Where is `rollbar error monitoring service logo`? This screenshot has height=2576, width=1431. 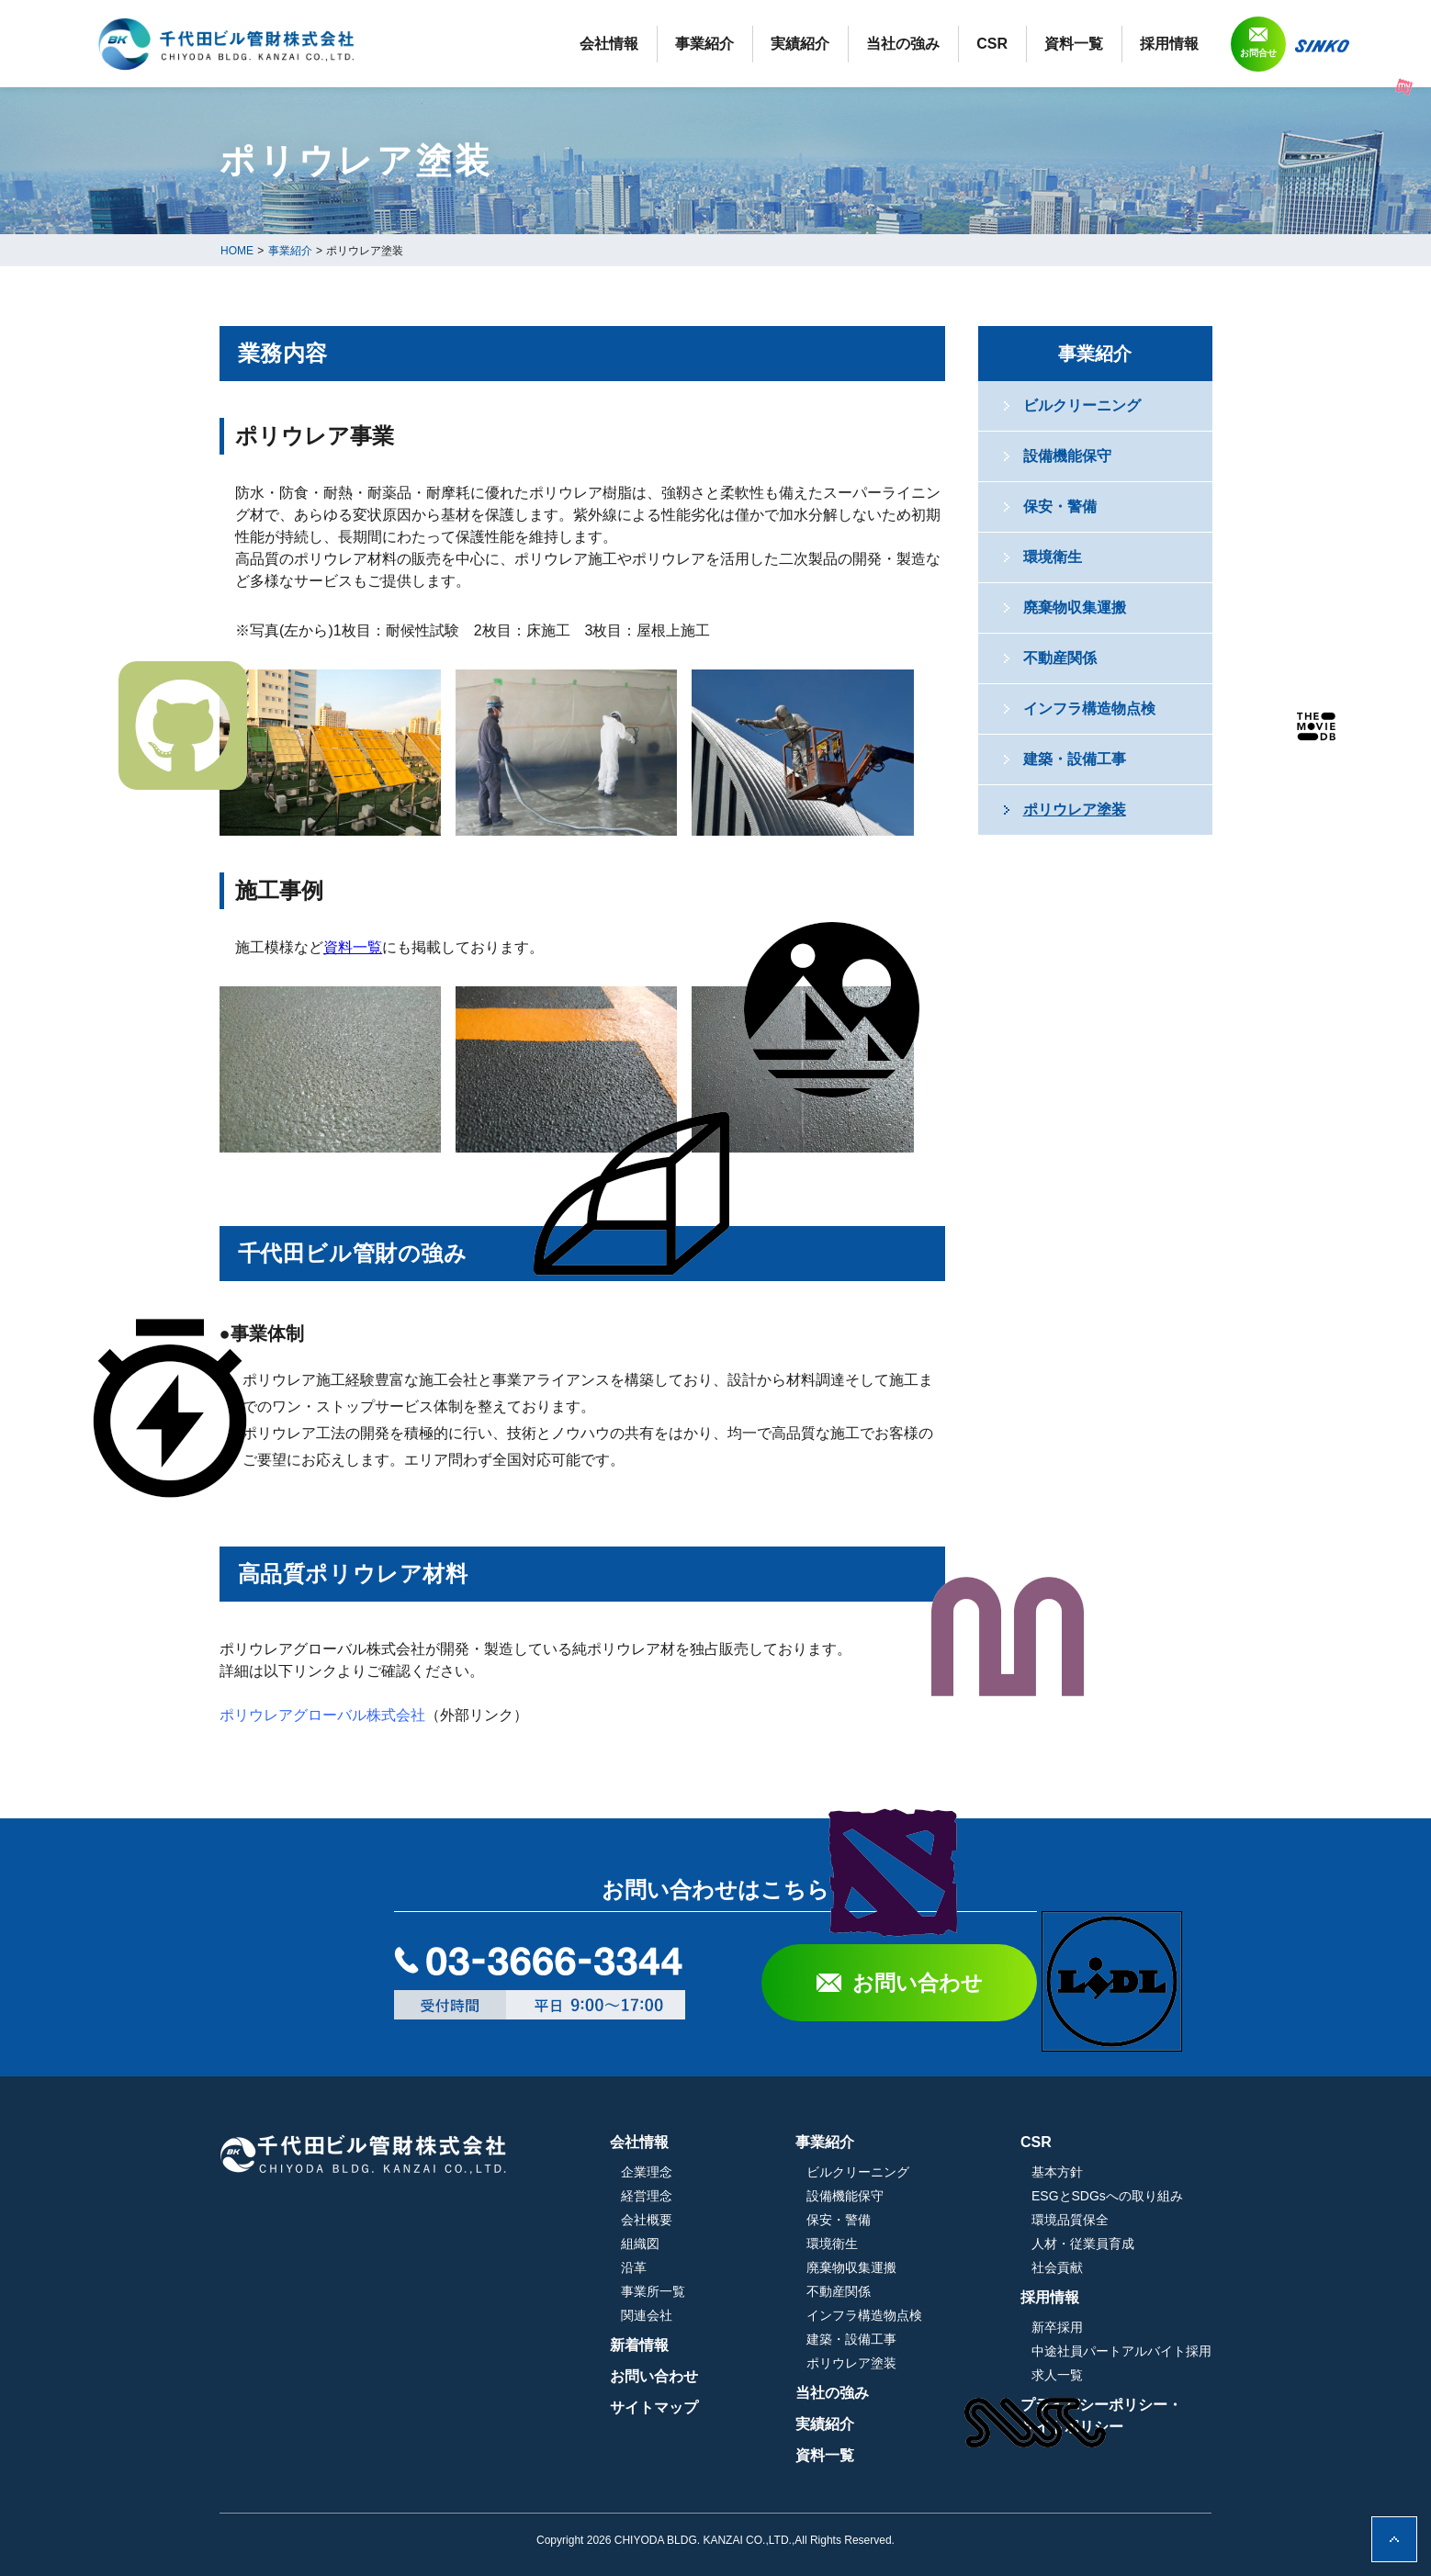 rollbar error monitoring service logo is located at coordinates (631, 1193).